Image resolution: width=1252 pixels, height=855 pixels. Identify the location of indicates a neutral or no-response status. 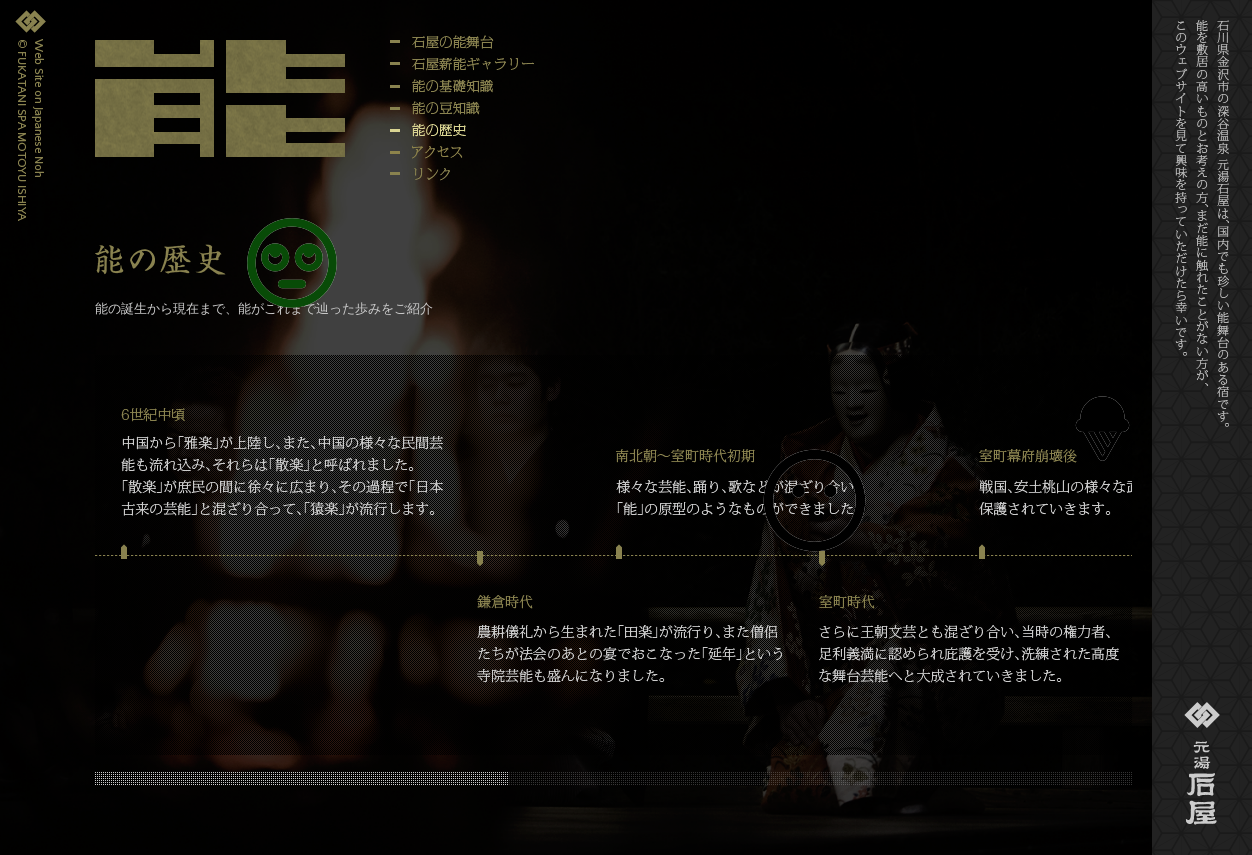
(814, 500).